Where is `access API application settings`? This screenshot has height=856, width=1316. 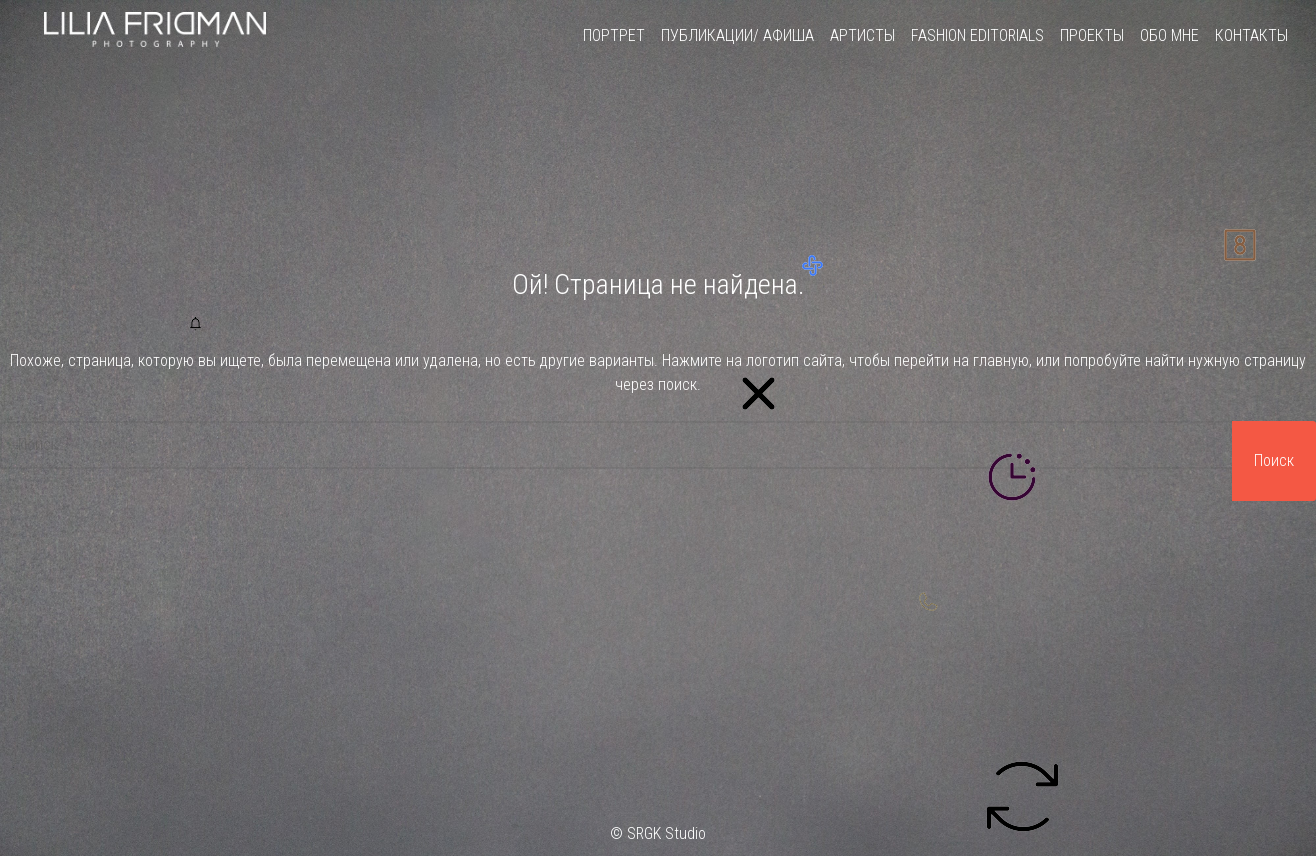
access API application settings is located at coordinates (812, 265).